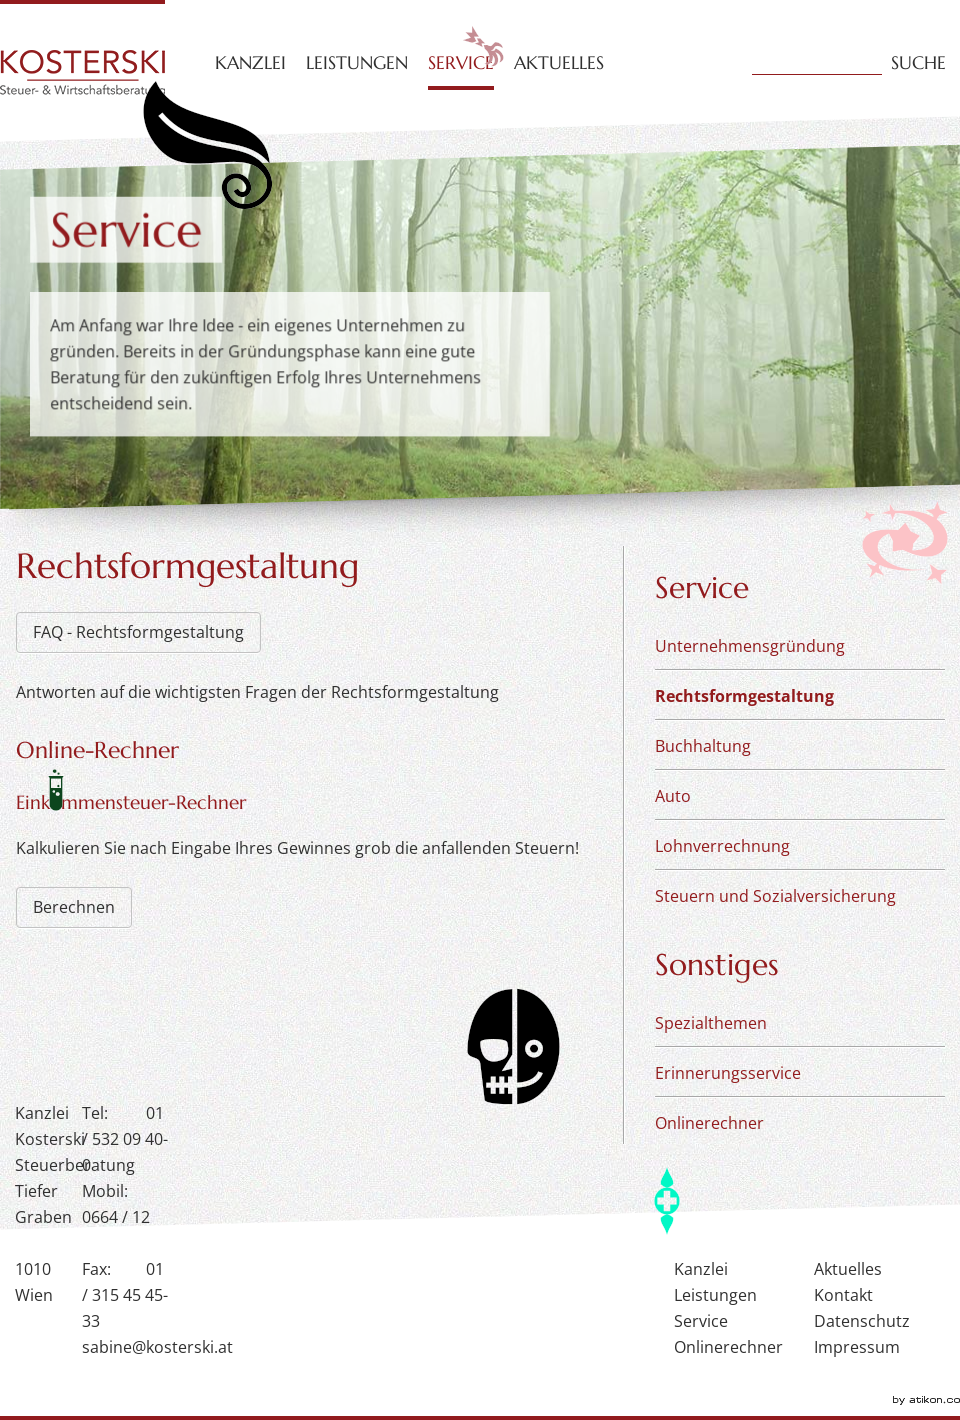 The image size is (960, 1420). I want to click on indicates player has reached level two status, so click(667, 1201).